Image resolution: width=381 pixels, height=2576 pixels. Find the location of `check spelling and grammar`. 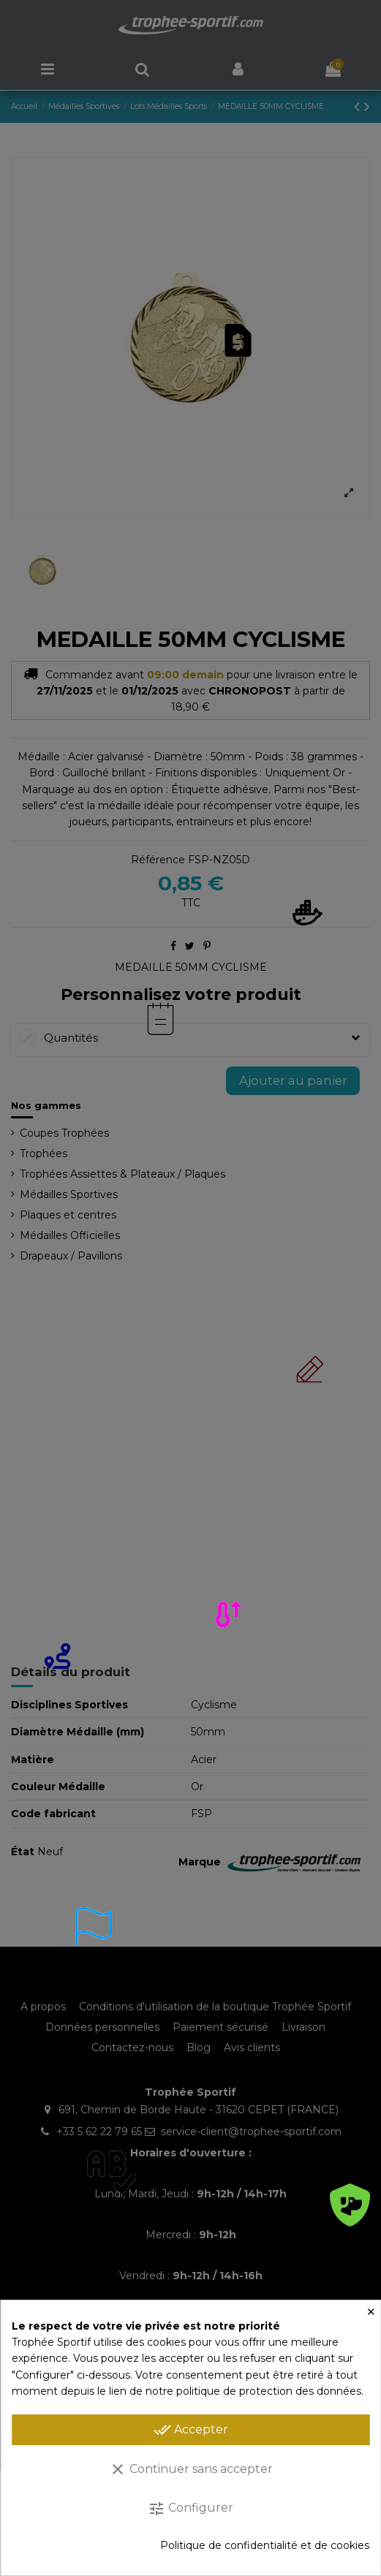

check spelling and grammar is located at coordinates (110, 2171).